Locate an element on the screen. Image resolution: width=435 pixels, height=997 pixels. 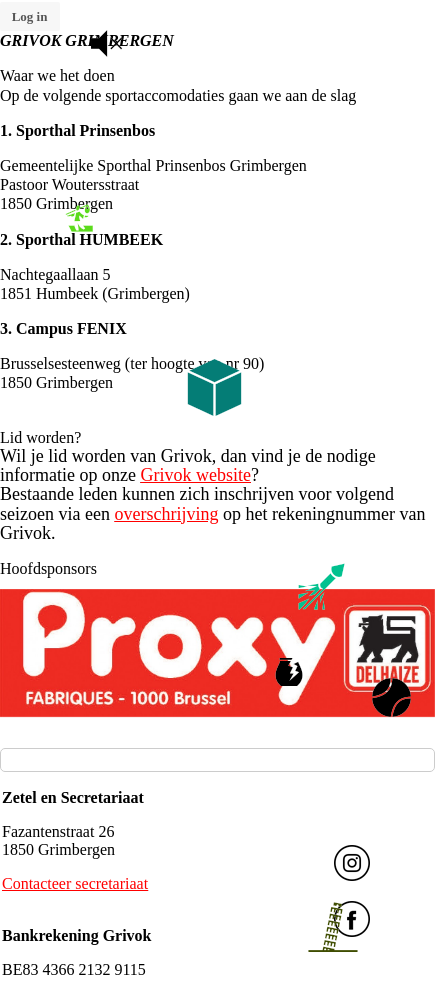
launch celebration or fireworks effect is located at coordinates (322, 586).